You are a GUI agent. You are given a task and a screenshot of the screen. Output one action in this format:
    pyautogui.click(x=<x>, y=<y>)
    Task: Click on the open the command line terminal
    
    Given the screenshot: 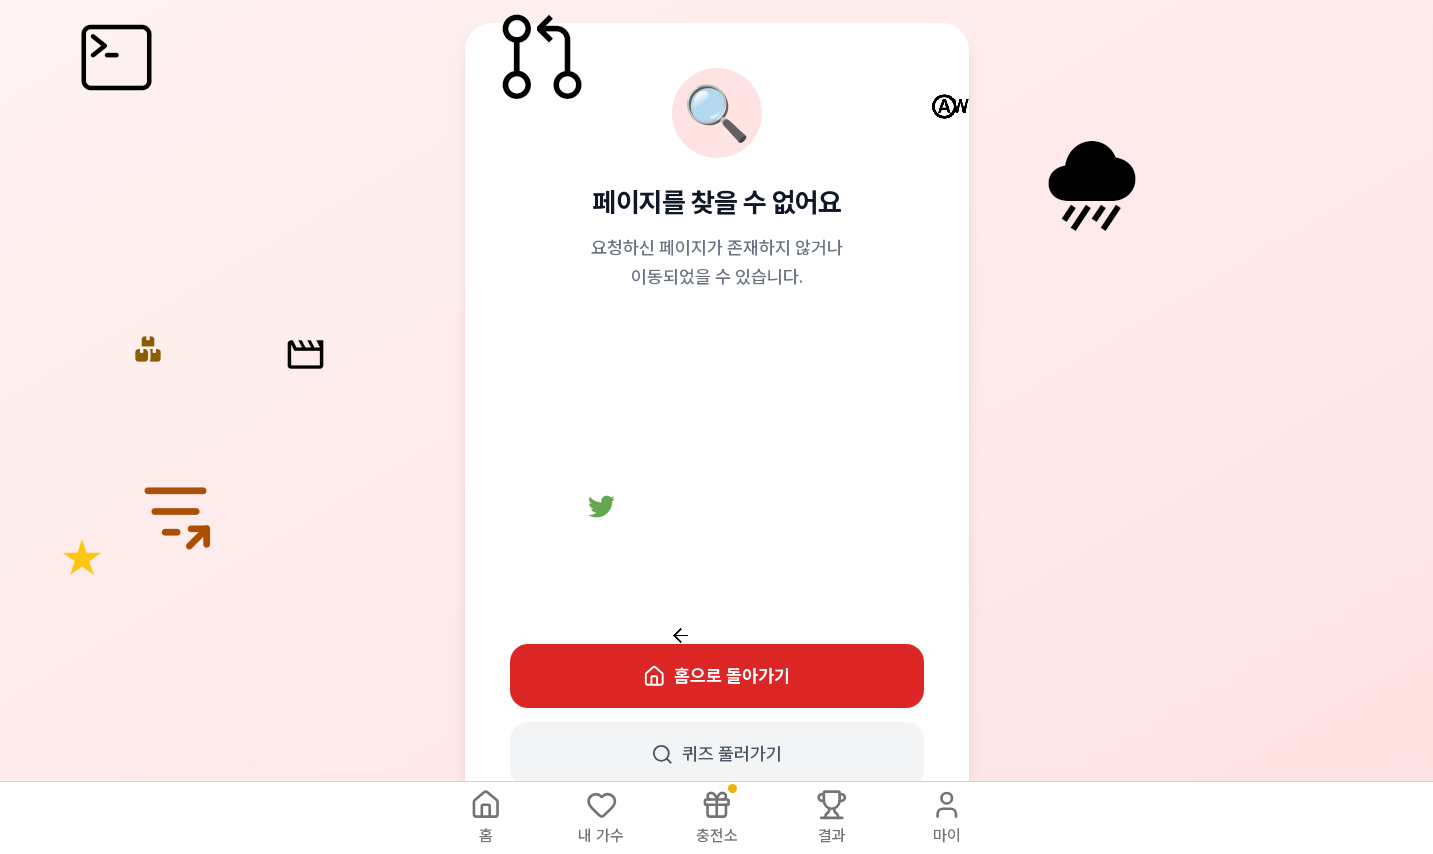 What is the action you would take?
    pyautogui.click(x=116, y=57)
    